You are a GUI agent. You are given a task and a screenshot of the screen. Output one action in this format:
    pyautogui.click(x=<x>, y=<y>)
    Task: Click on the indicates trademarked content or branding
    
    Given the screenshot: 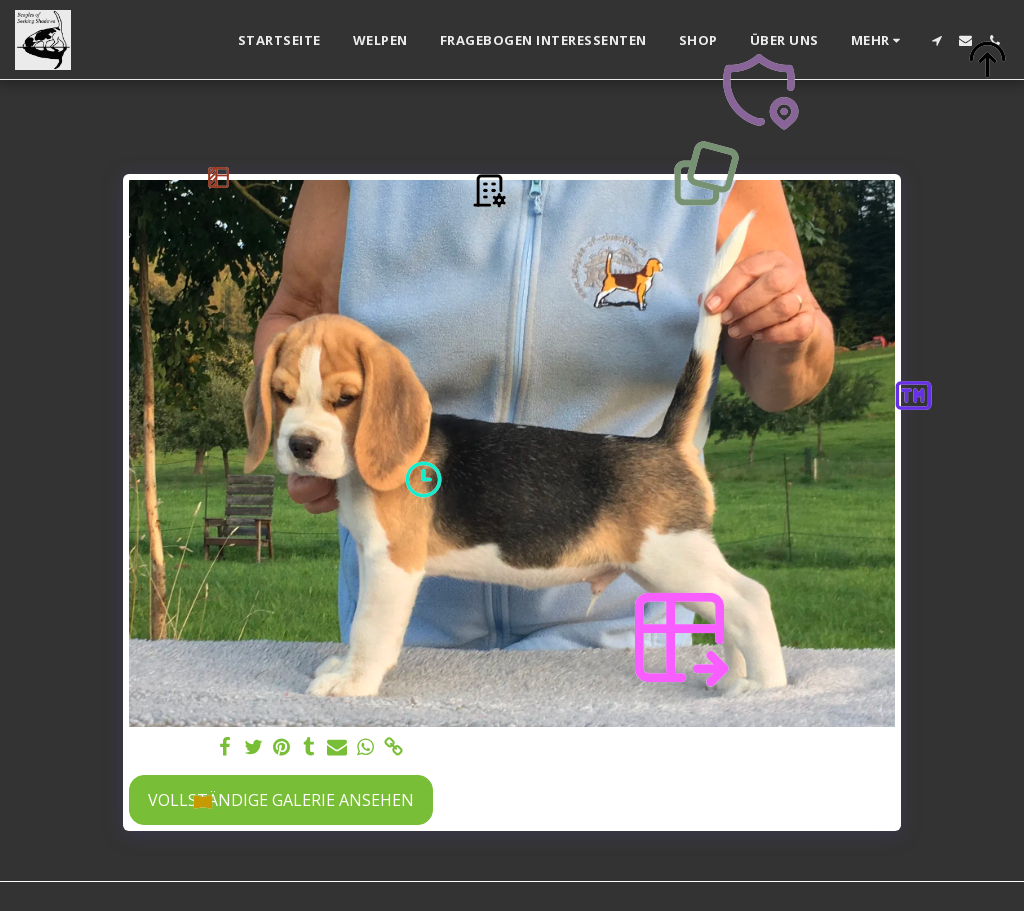 What is the action you would take?
    pyautogui.click(x=913, y=395)
    